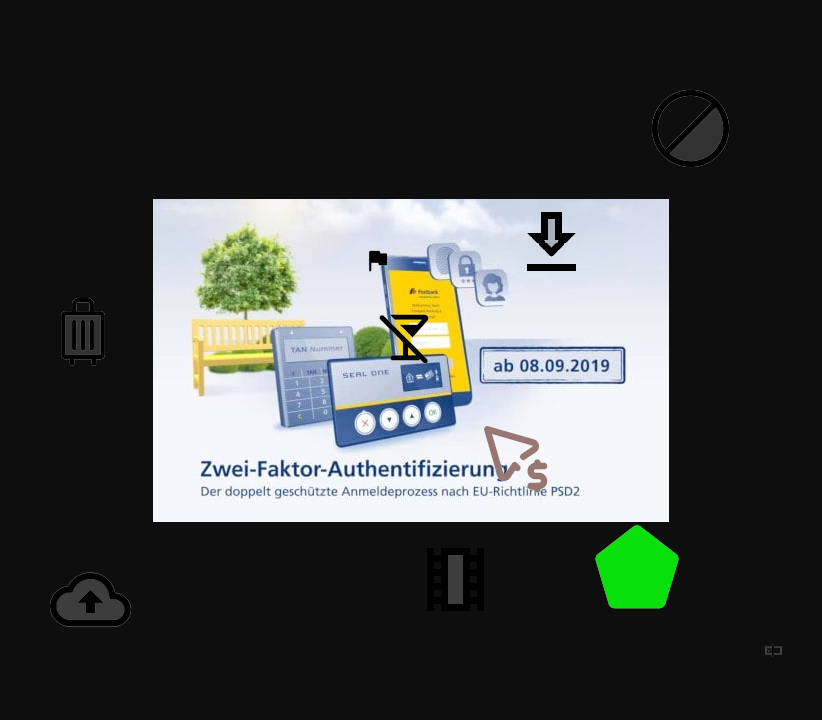 The height and width of the screenshot is (720, 822). What do you see at coordinates (90, 599) in the screenshot?
I see `upload files to cloud storage` at bounding box center [90, 599].